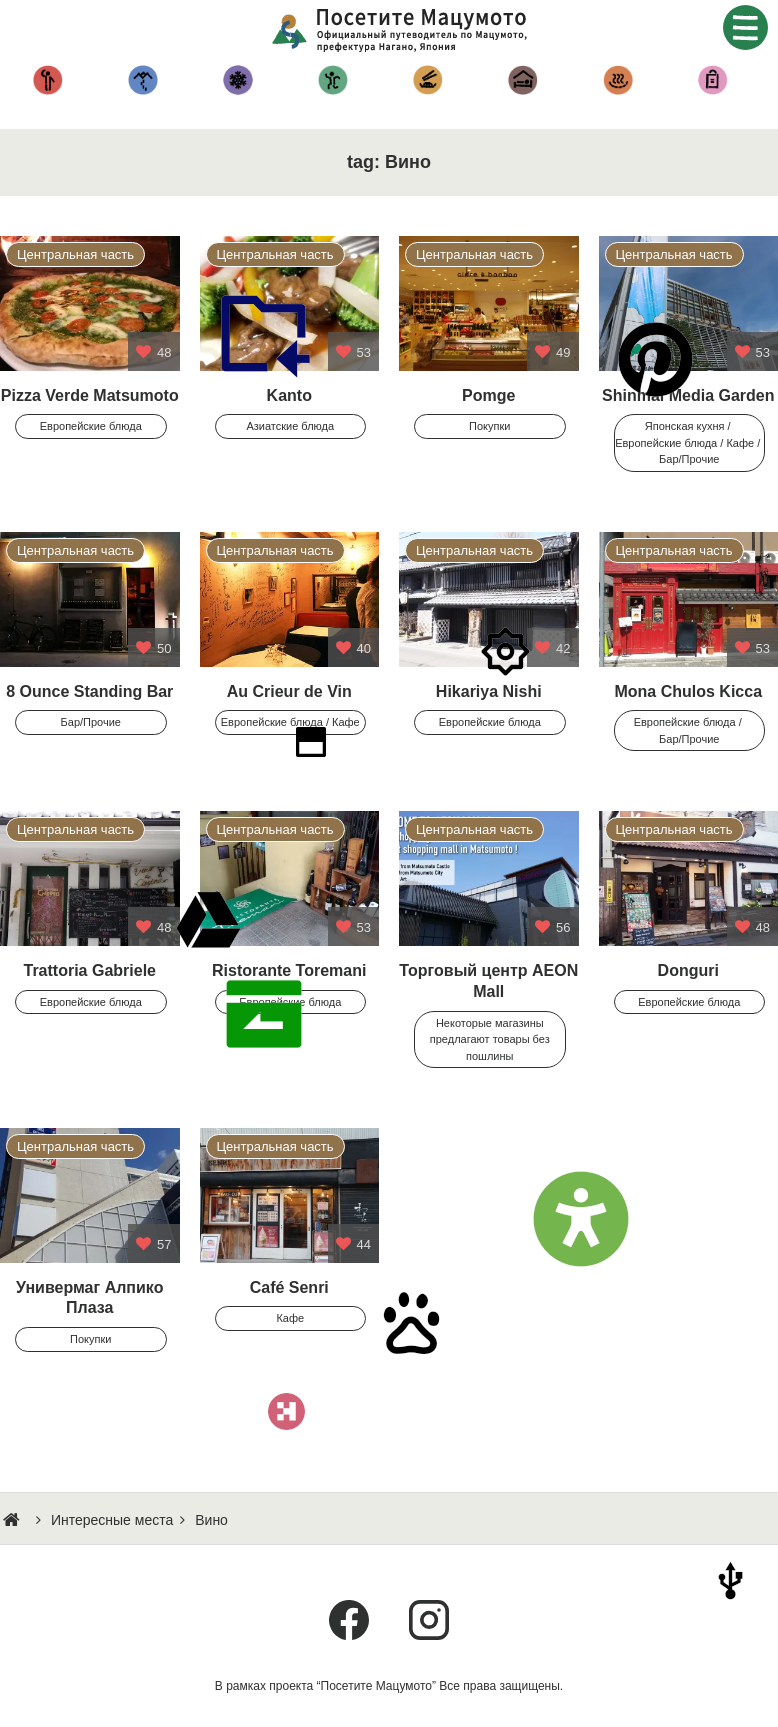 Image resolution: width=778 pixels, height=1727 pixels. I want to click on enable accessibility features, so click(581, 1219).